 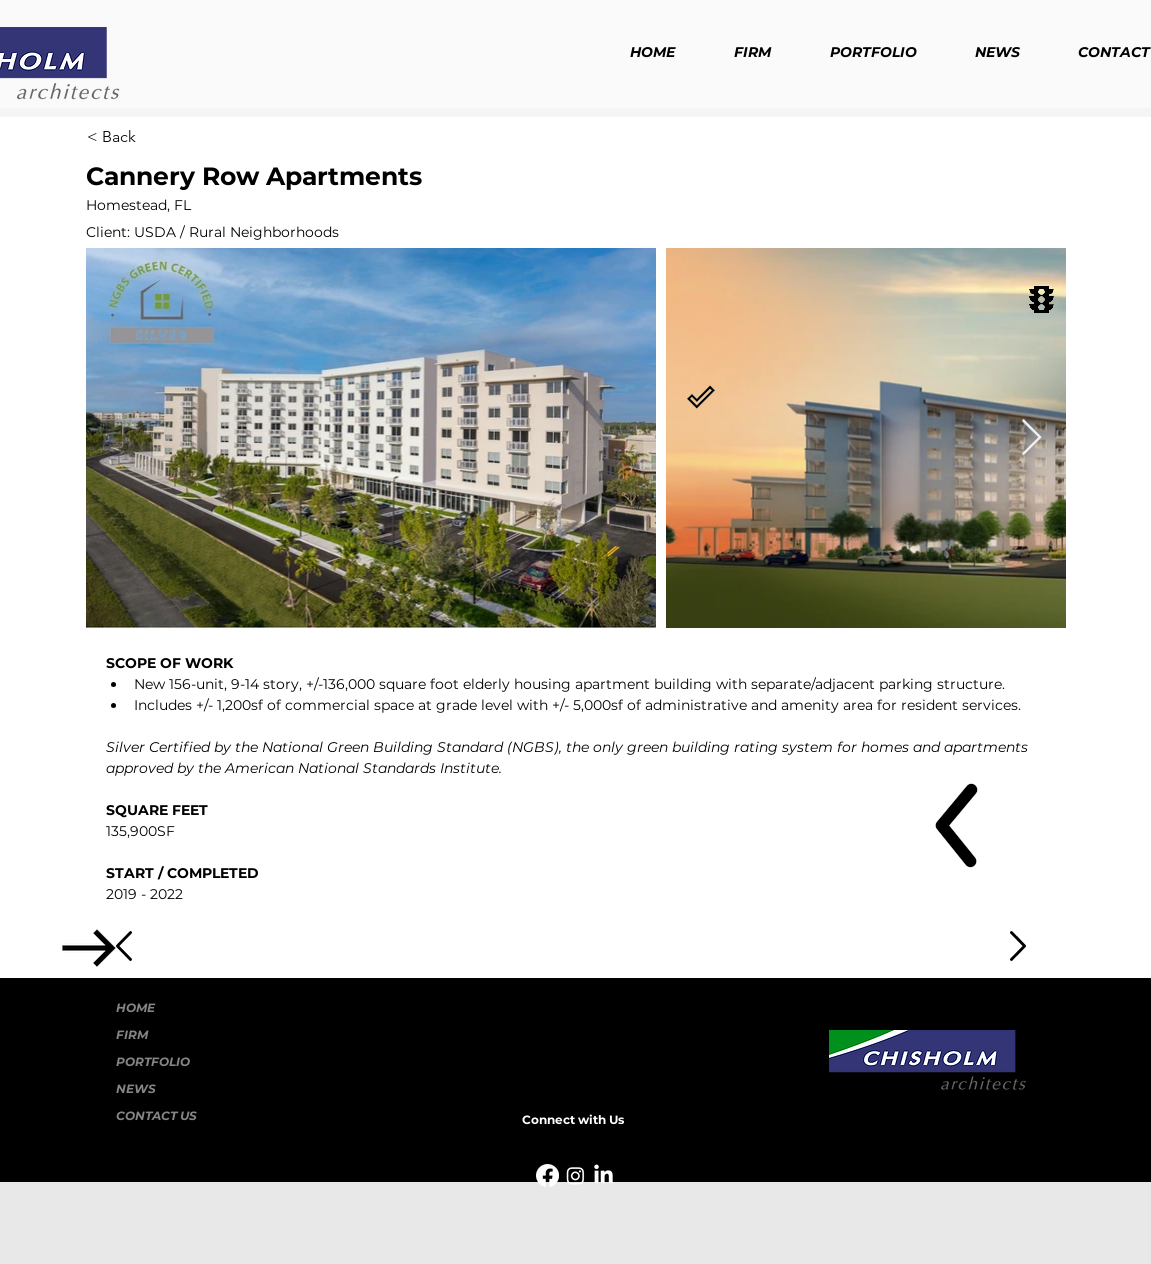 What do you see at coordinates (89, 948) in the screenshot?
I see `navigate to the next item or screen` at bounding box center [89, 948].